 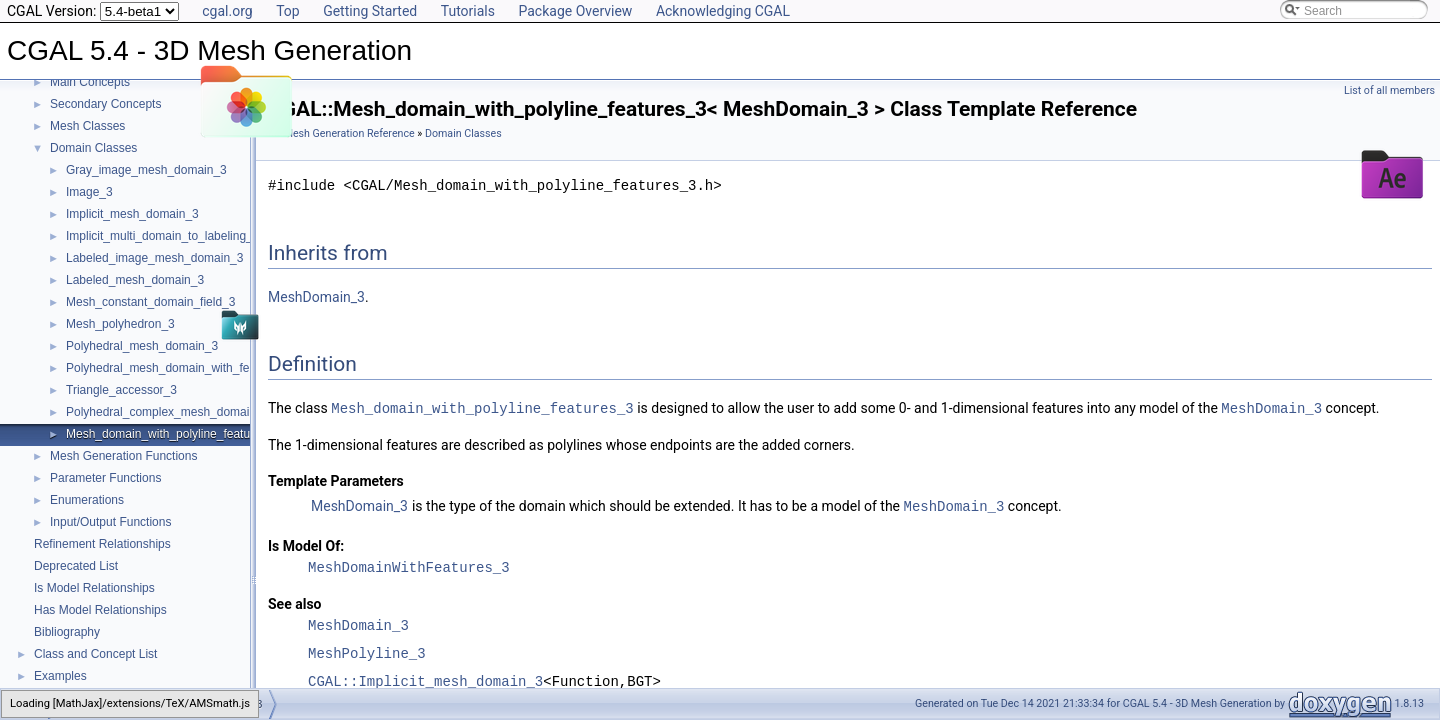 What do you see at coordinates (1392, 176) in the screenshot?
I see `folder containing Adobe After Effects project files` at bounding box center [1392, 176].